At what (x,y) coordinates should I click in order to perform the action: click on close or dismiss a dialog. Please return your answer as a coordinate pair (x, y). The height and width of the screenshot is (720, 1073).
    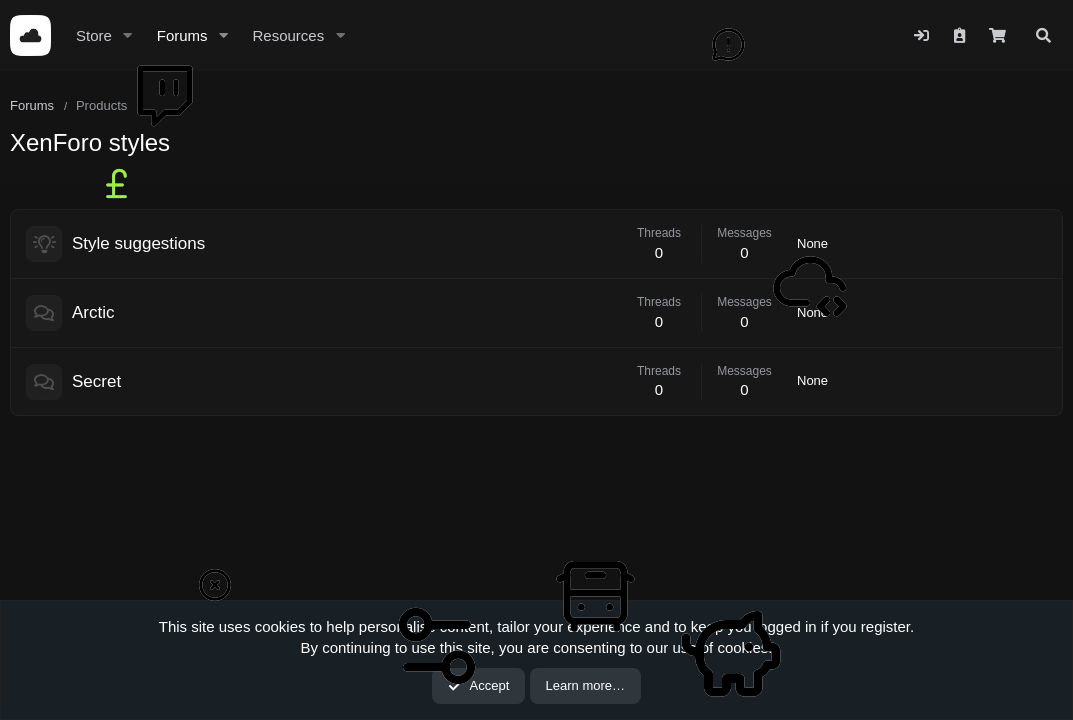
    Looking at the image, I should click on (215, 585).